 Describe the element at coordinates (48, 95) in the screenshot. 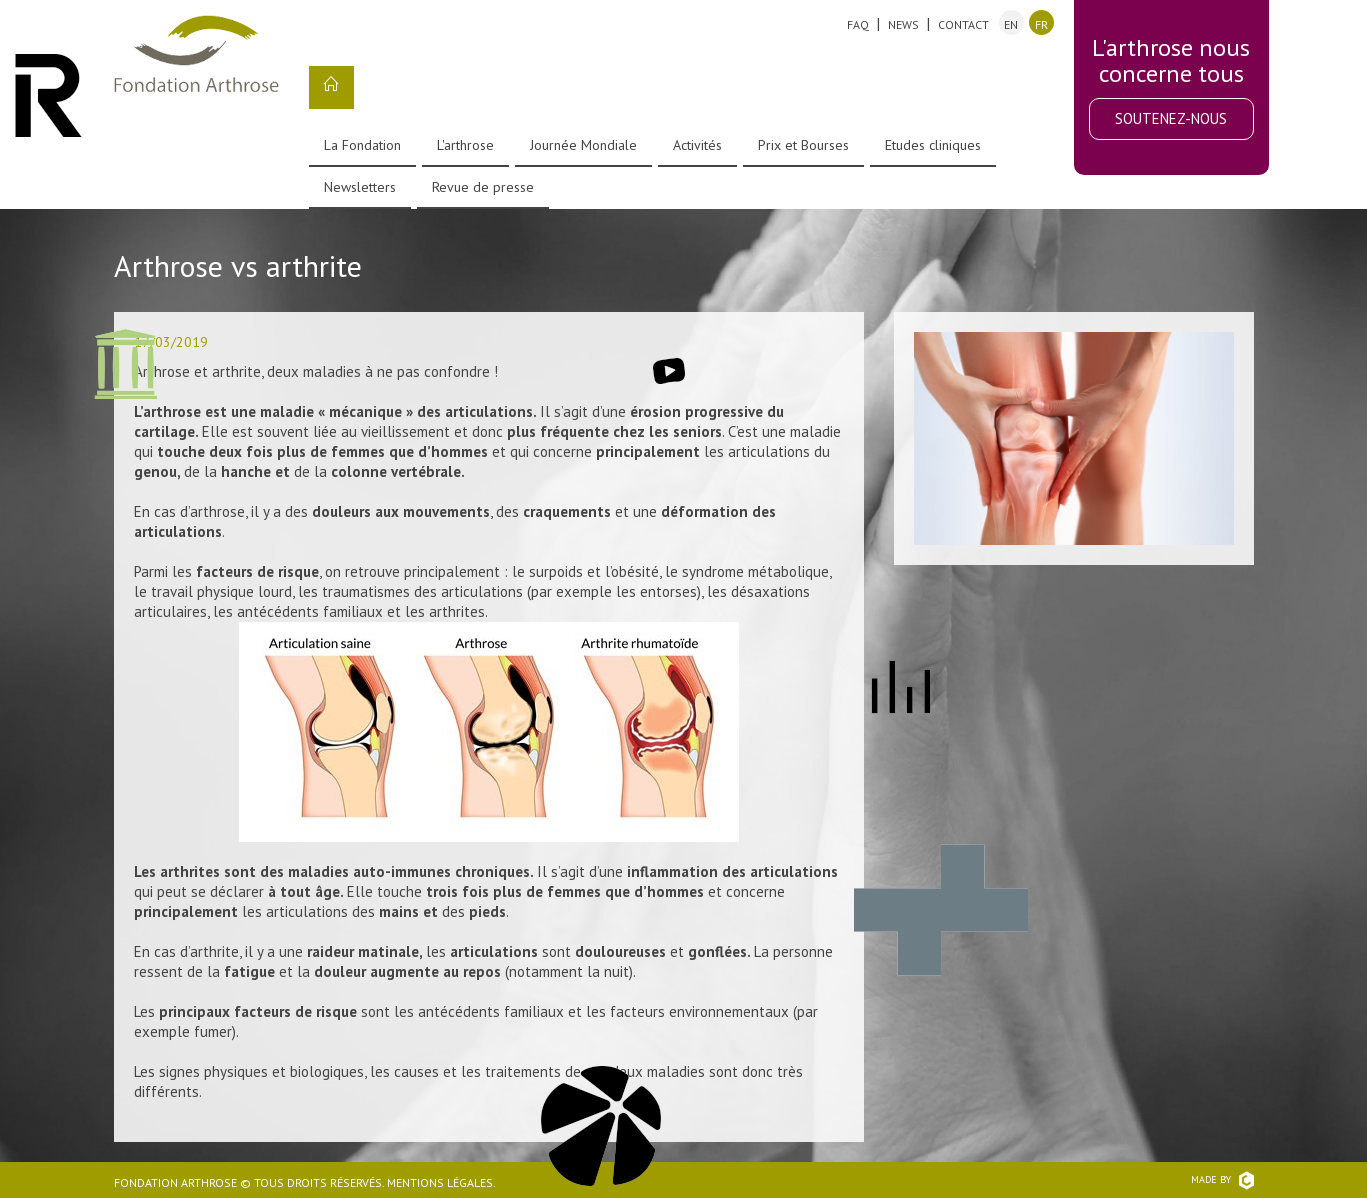

I see `open the Revolut banking app` at that location.